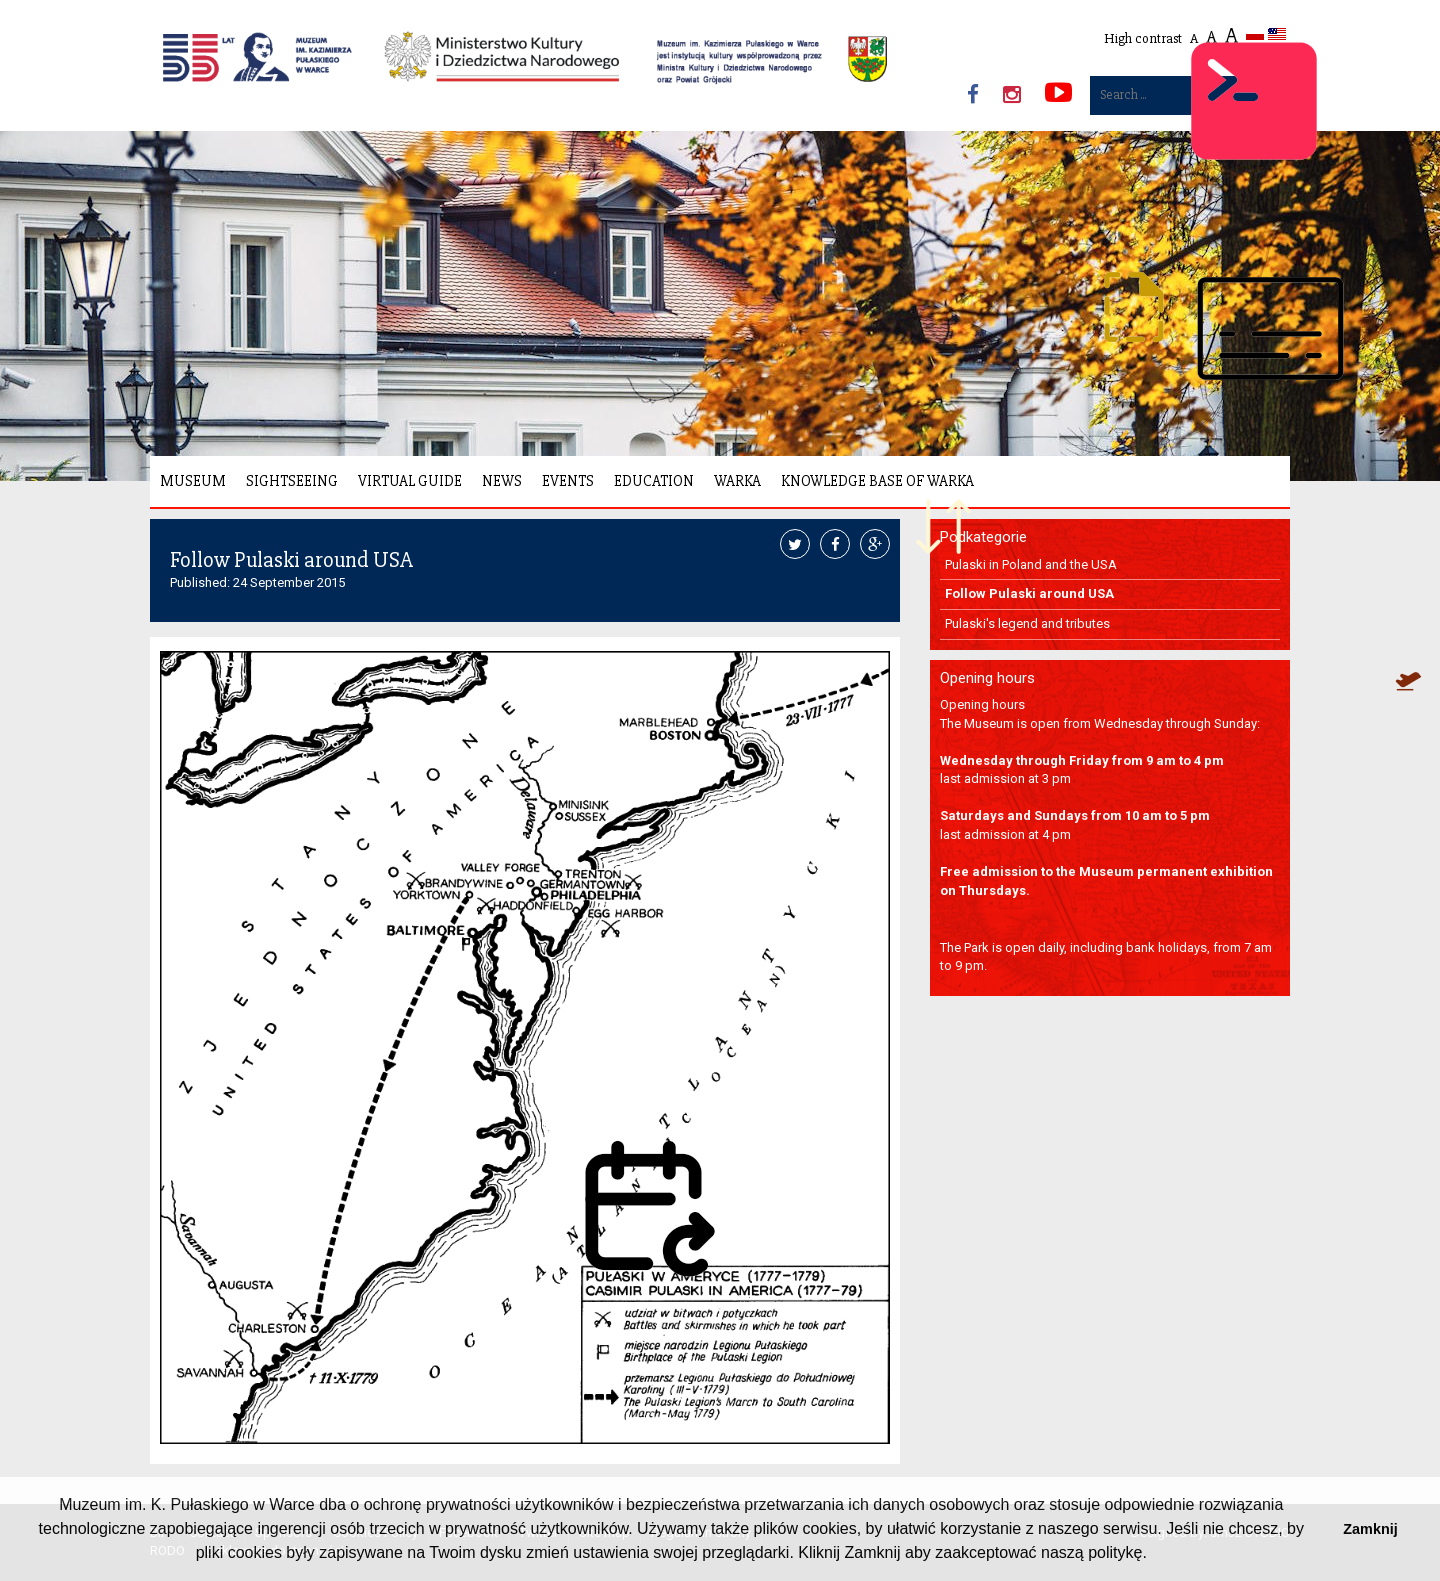  Describe the element at coordinates (643, 1205) in the screenshot. I see `set up a recurring event` at that location.